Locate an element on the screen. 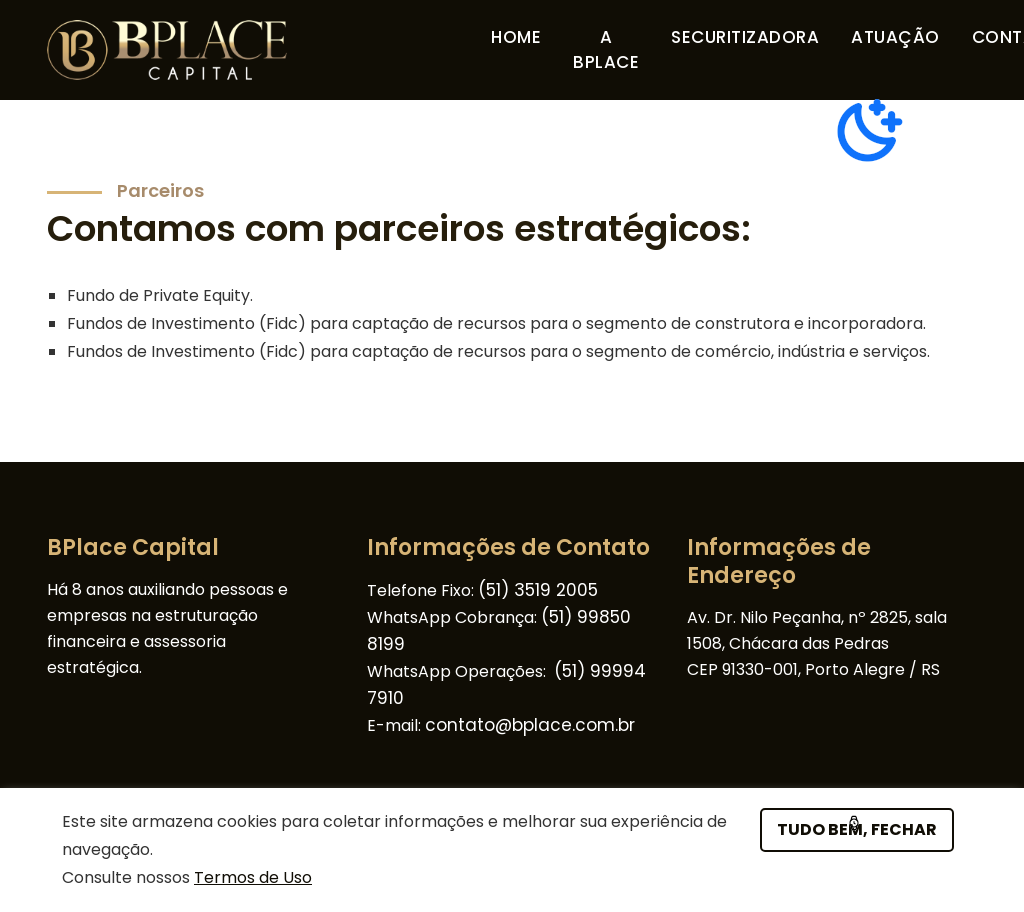  enable dark mode or night theme is located at coordinates (867, 131).